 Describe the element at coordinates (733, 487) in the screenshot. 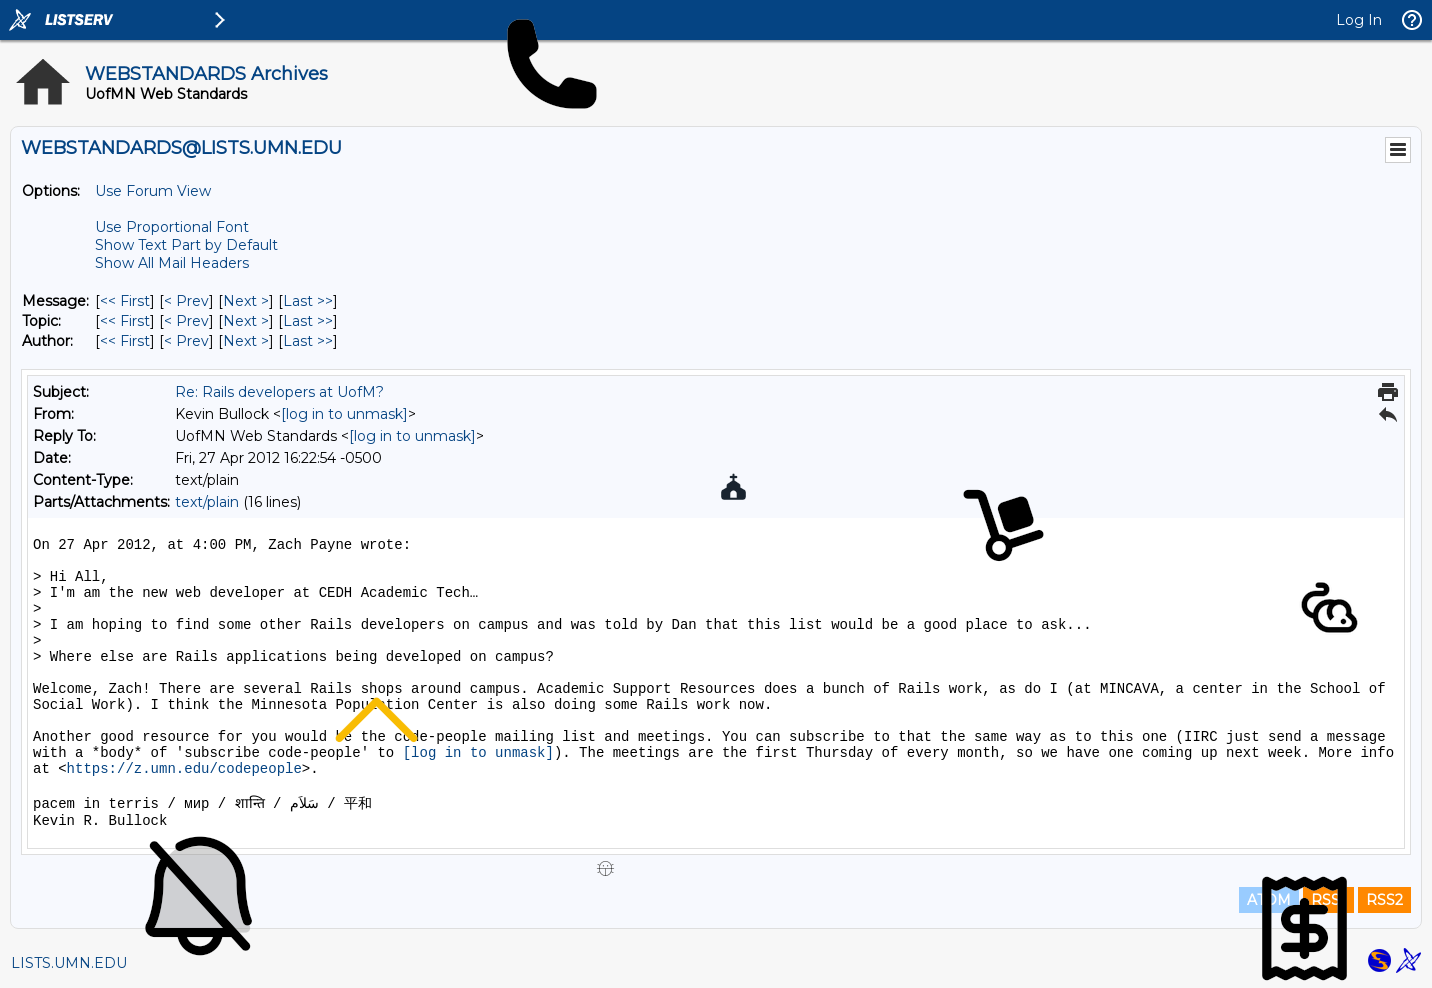

I see `view nearby churches or places of worship` at that location.